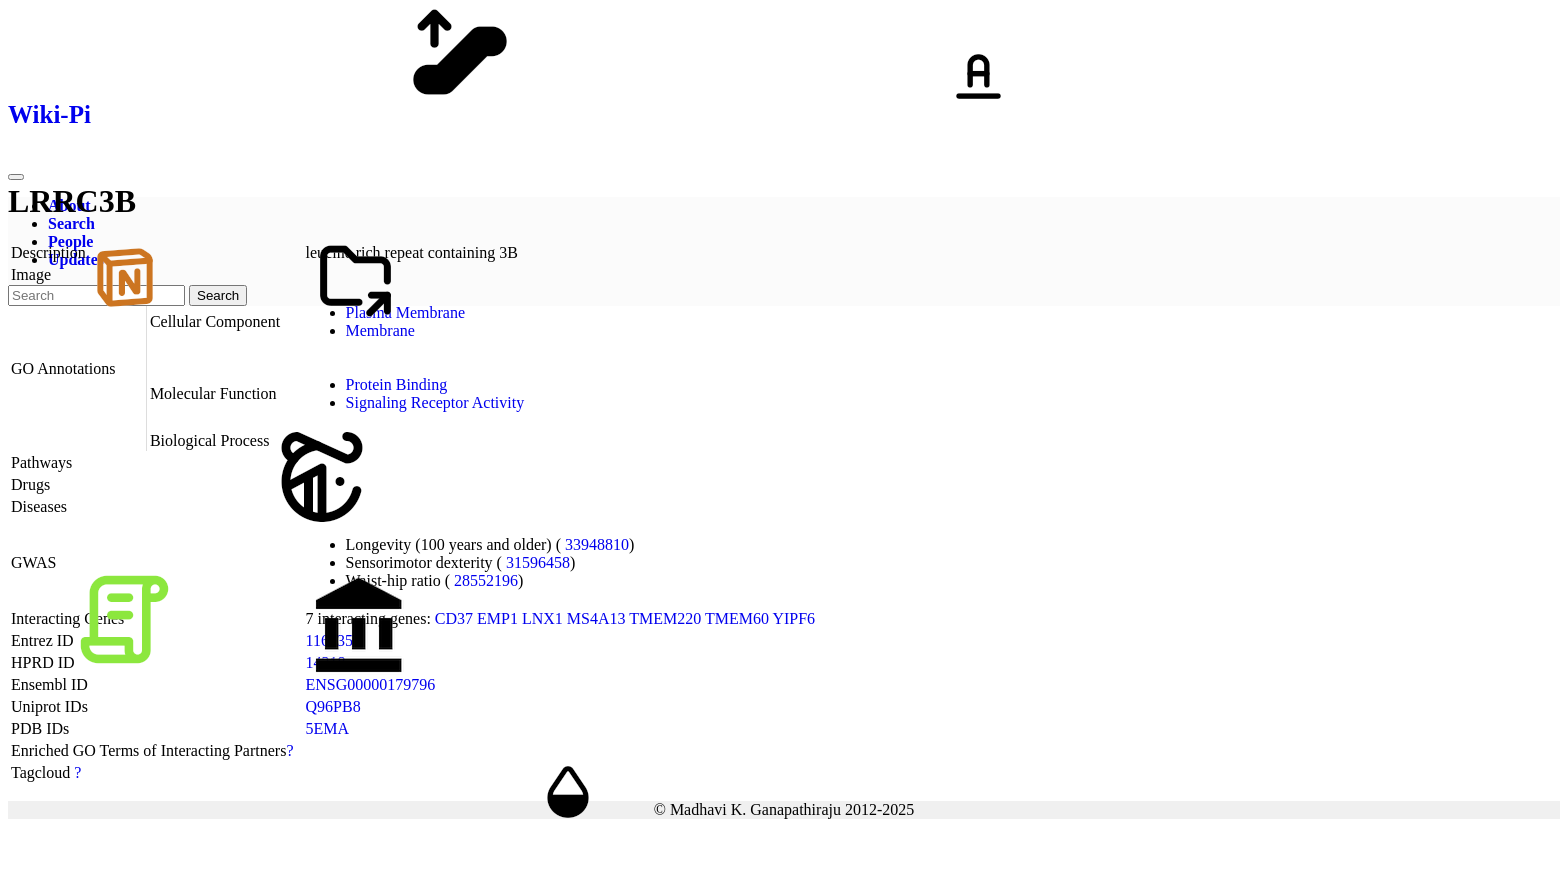 The image size is (1568, 883). Describe the element at coordinates (355, 277) in the screenshot. I see `share a folder with others` at that location.